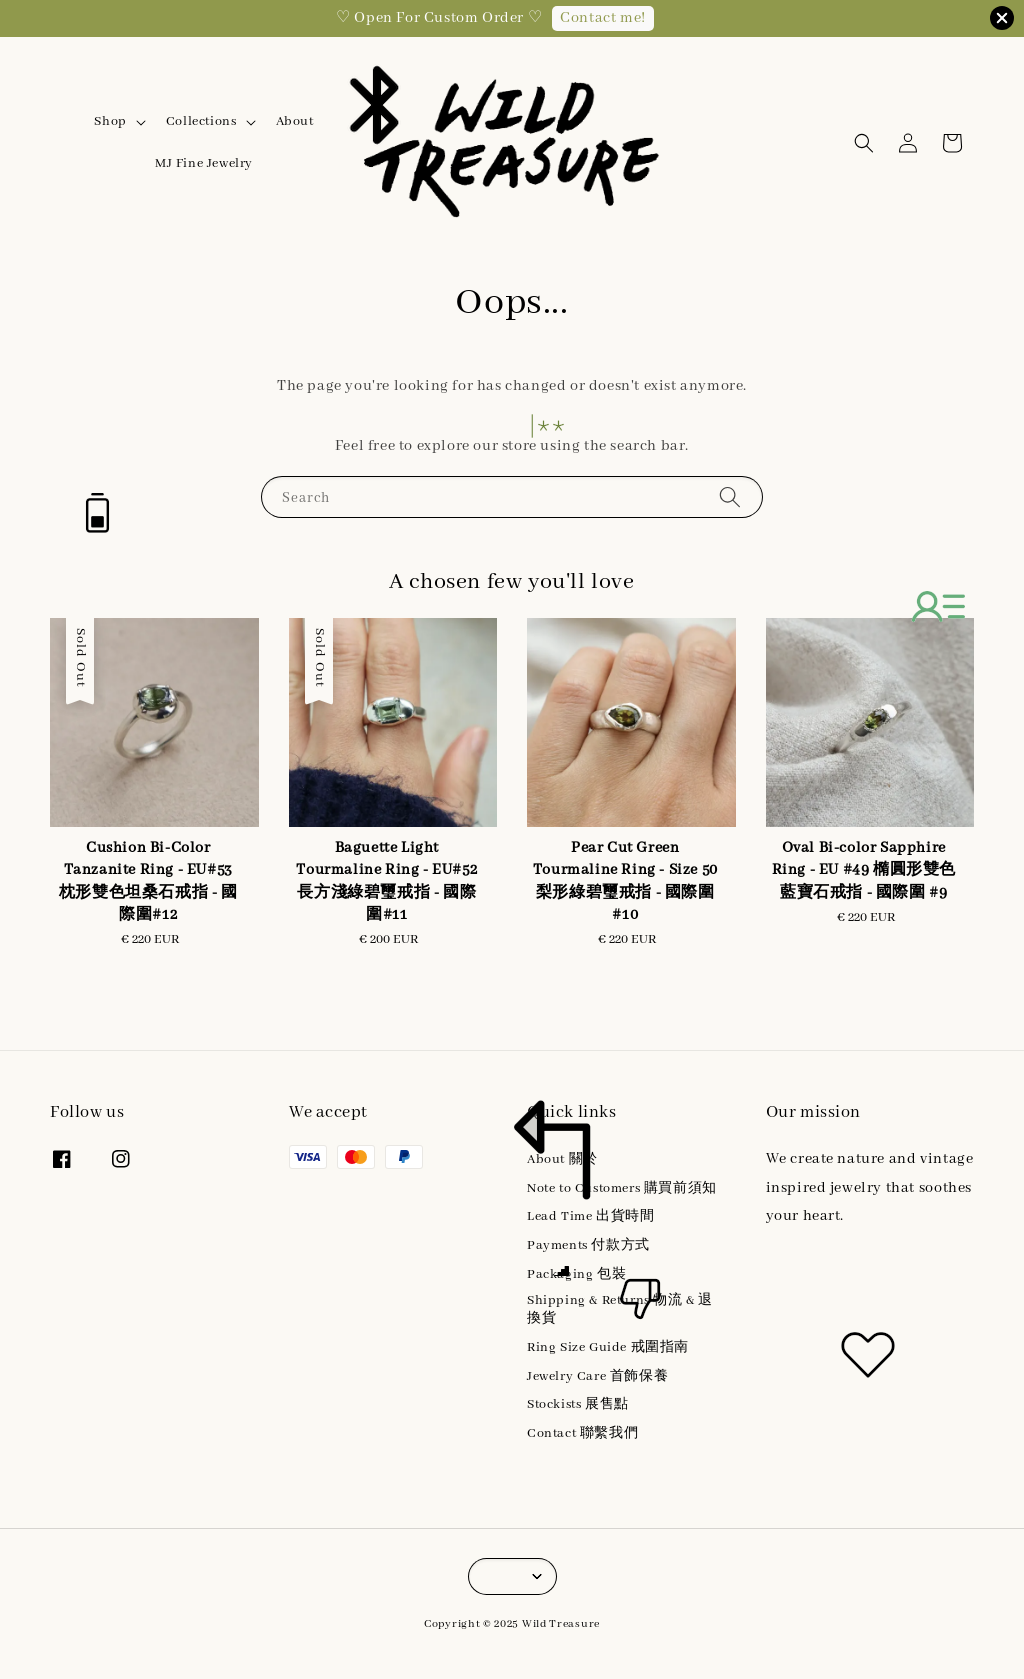  What do you see at coordinates (640, 1299) in the screenshot?
I see `dislike or downvote content` at bounding box center [640, 1299].